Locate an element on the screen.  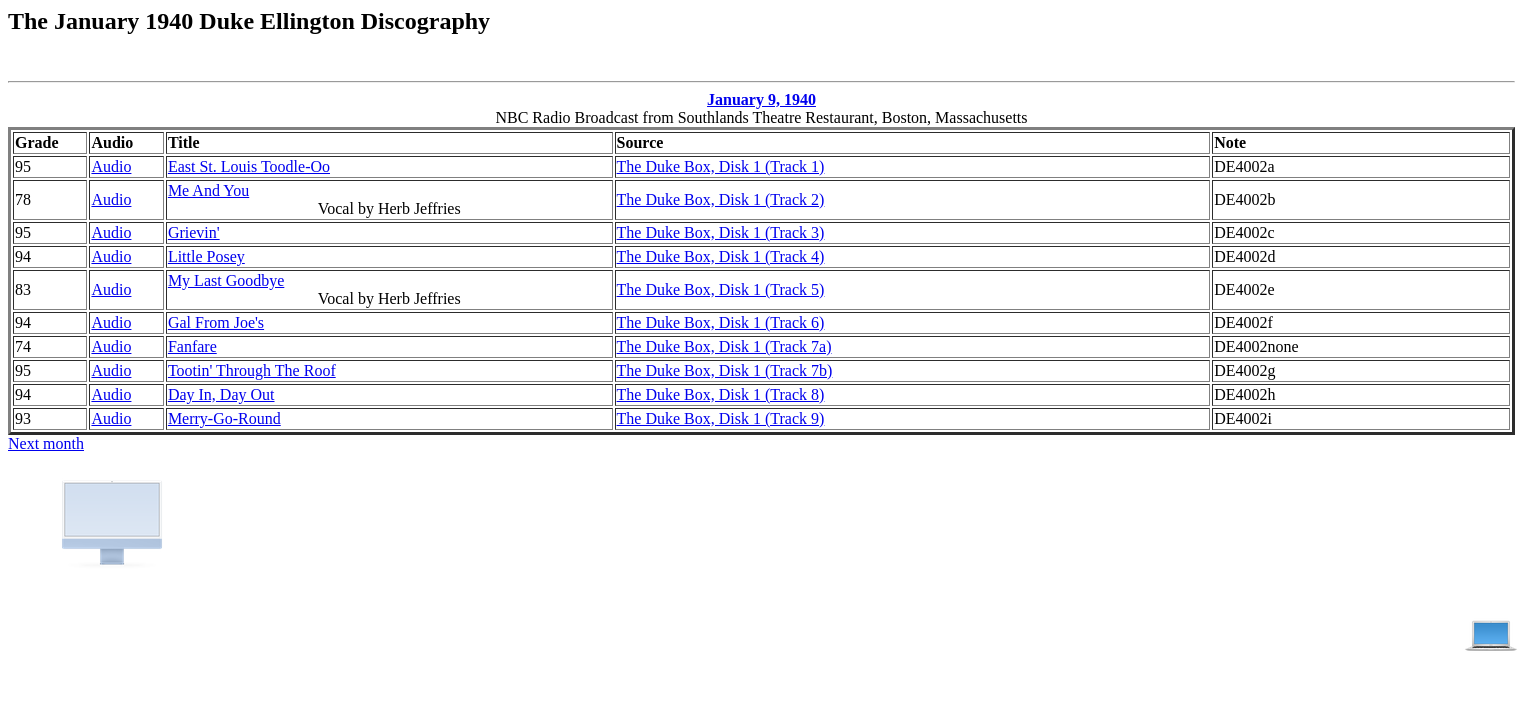
indicates this macbook air in system settings is located at coordinates (1491, 633).